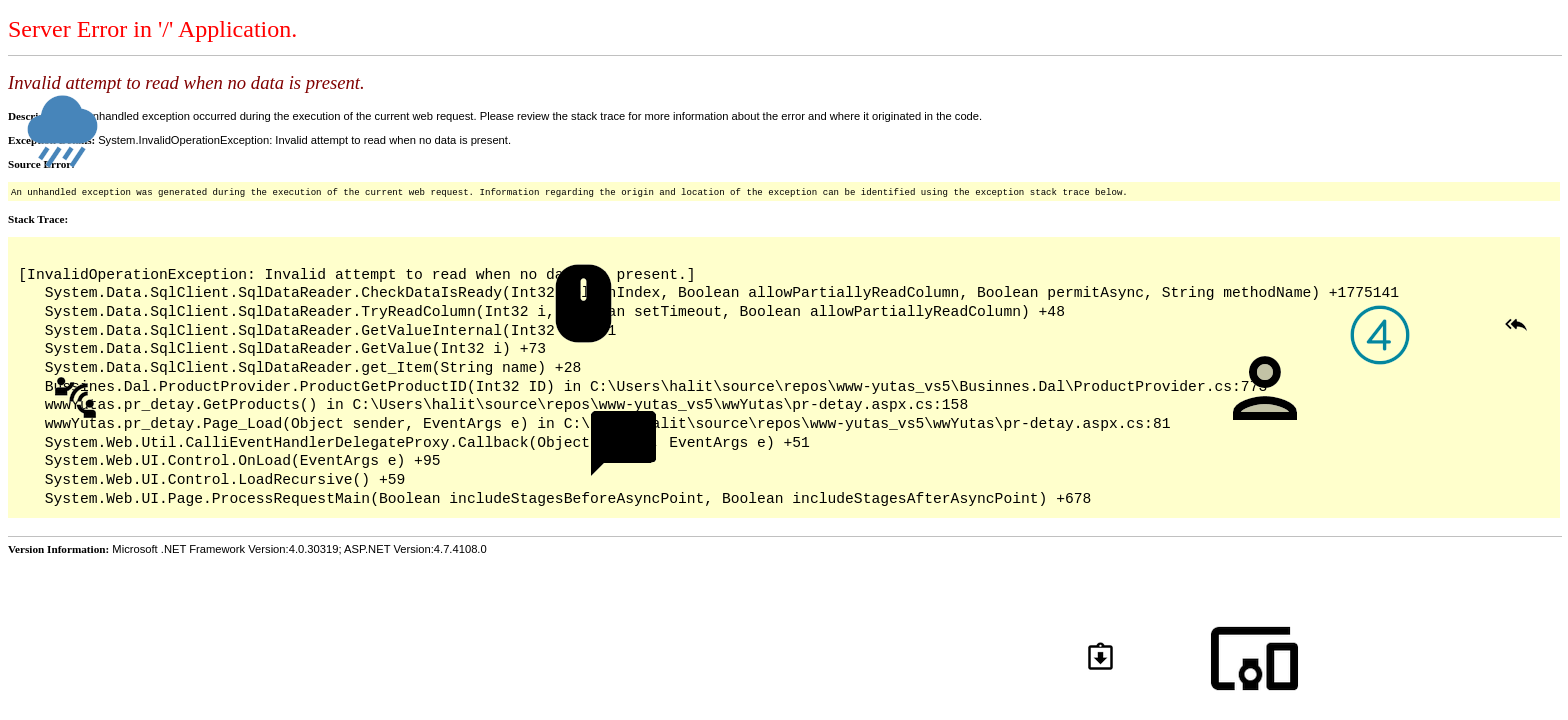 The image size is (1568, 720). I want to click on reply to all recipients in an email thread, so click(1516, 324).